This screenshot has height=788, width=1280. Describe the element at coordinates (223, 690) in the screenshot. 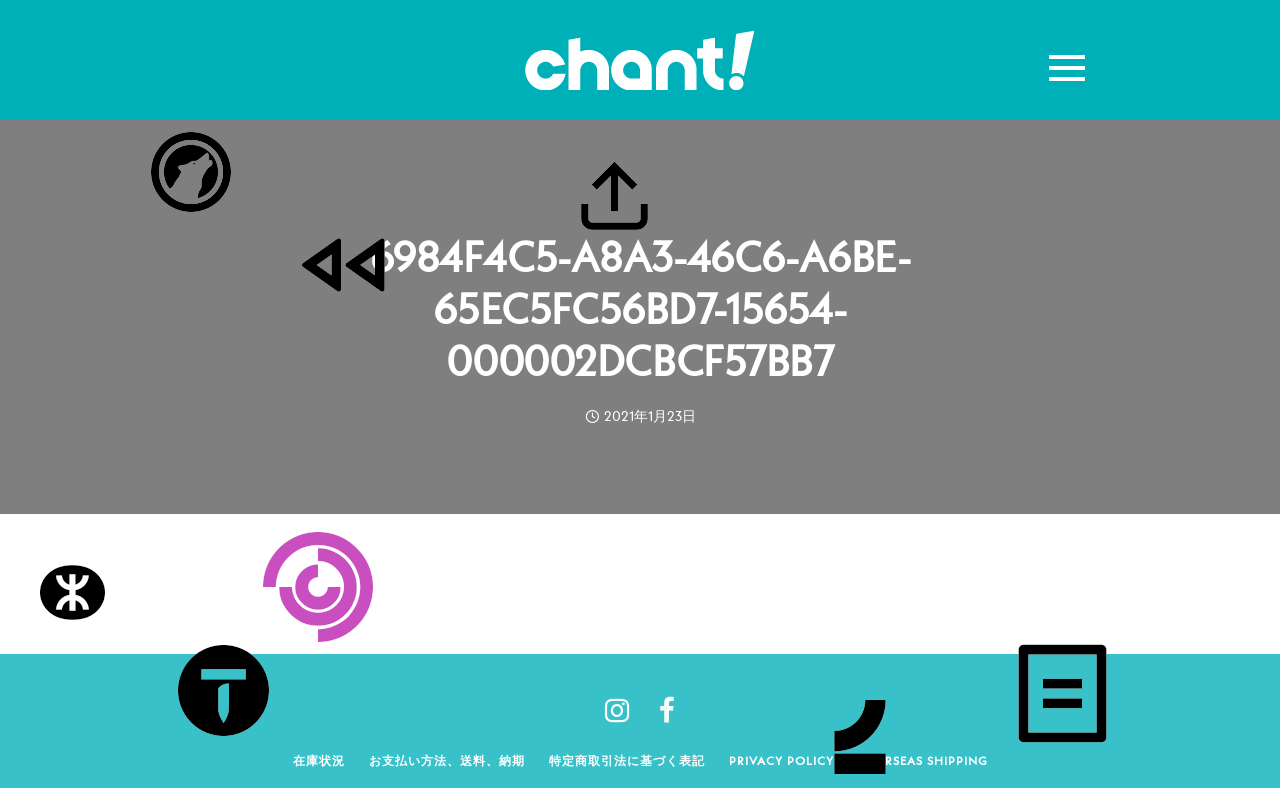

I see `open the Thumbtack app` at that location.